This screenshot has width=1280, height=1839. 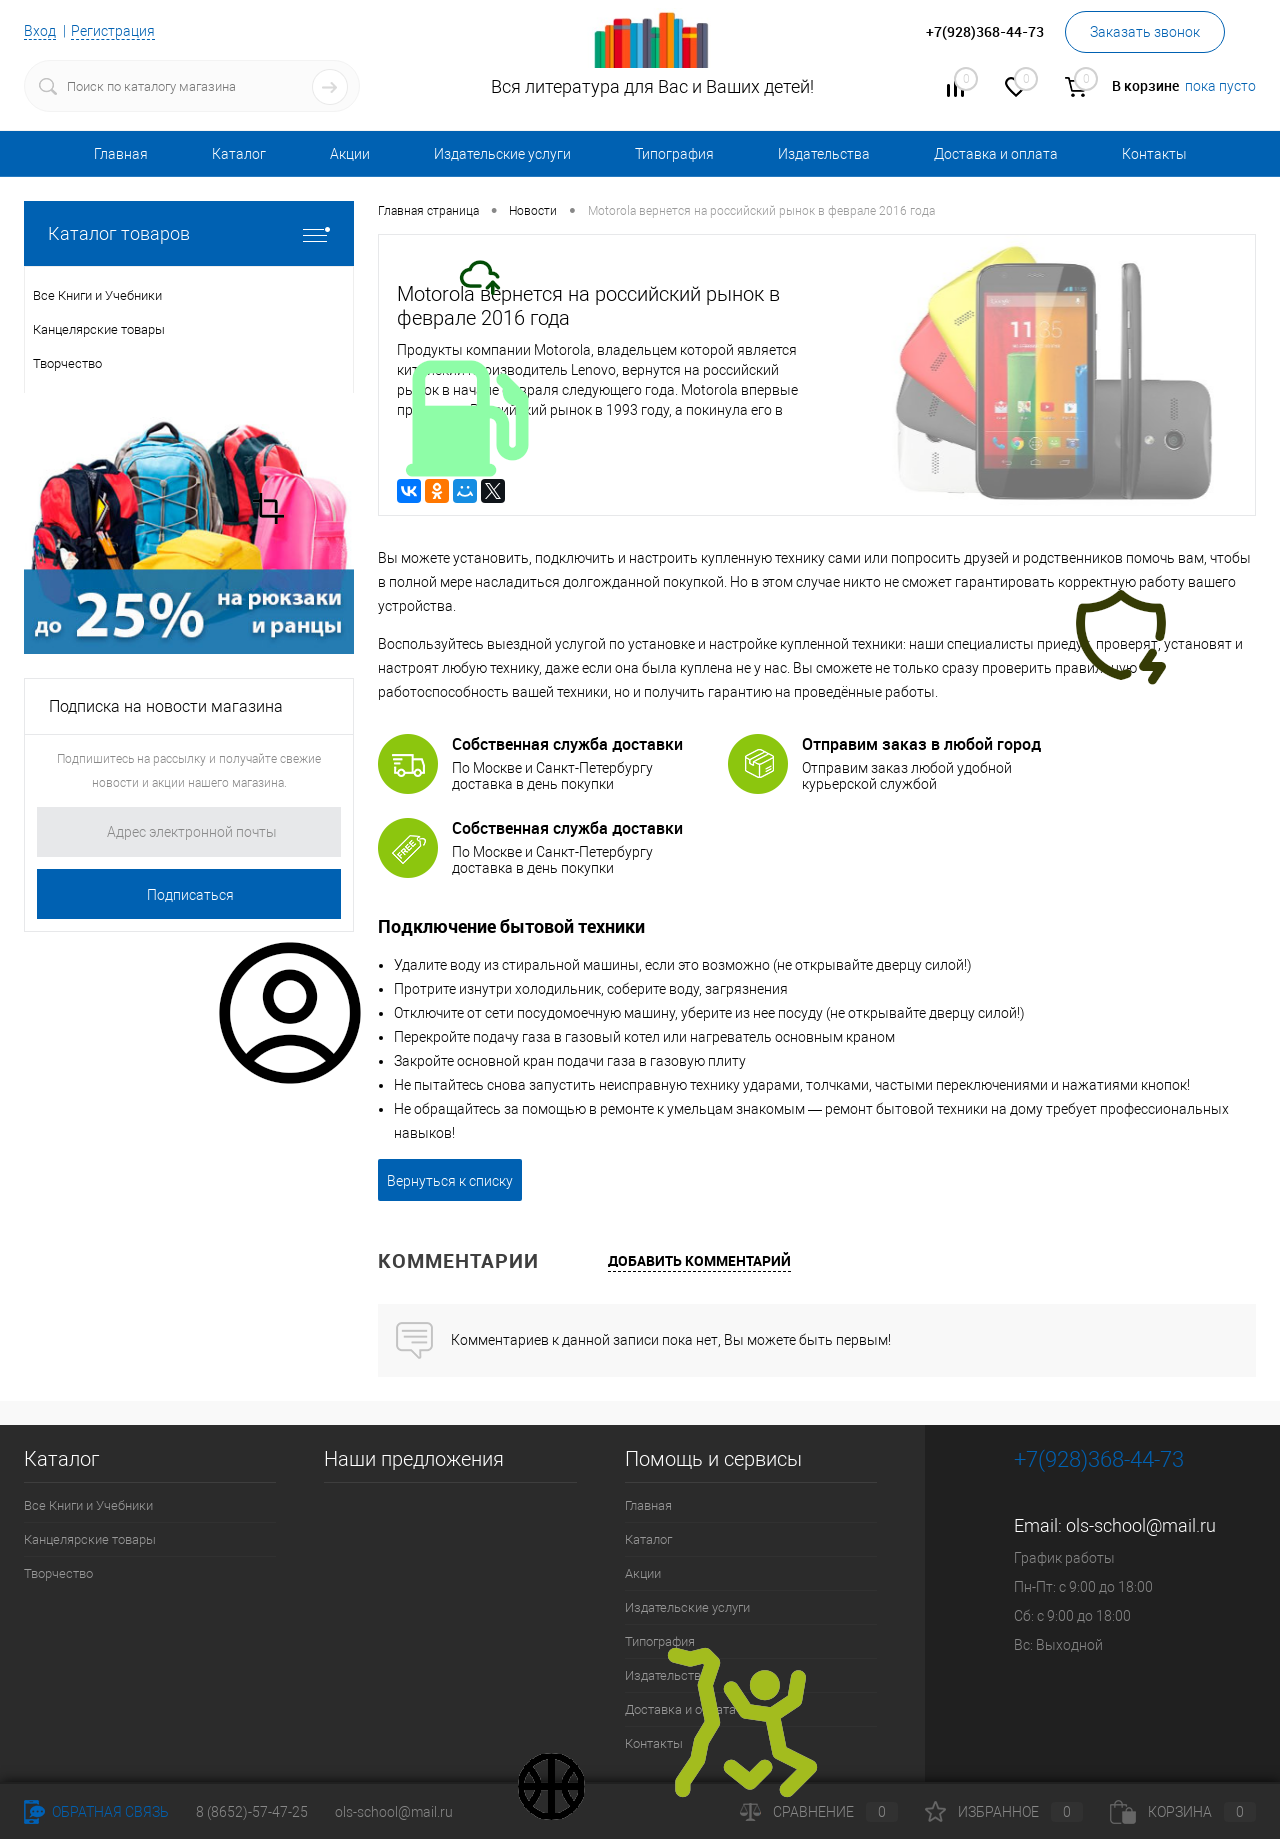 What do you see at coordinates (290, 1013) in the screenshot?
I see `view your profile` at bounding box center [290, 1013].